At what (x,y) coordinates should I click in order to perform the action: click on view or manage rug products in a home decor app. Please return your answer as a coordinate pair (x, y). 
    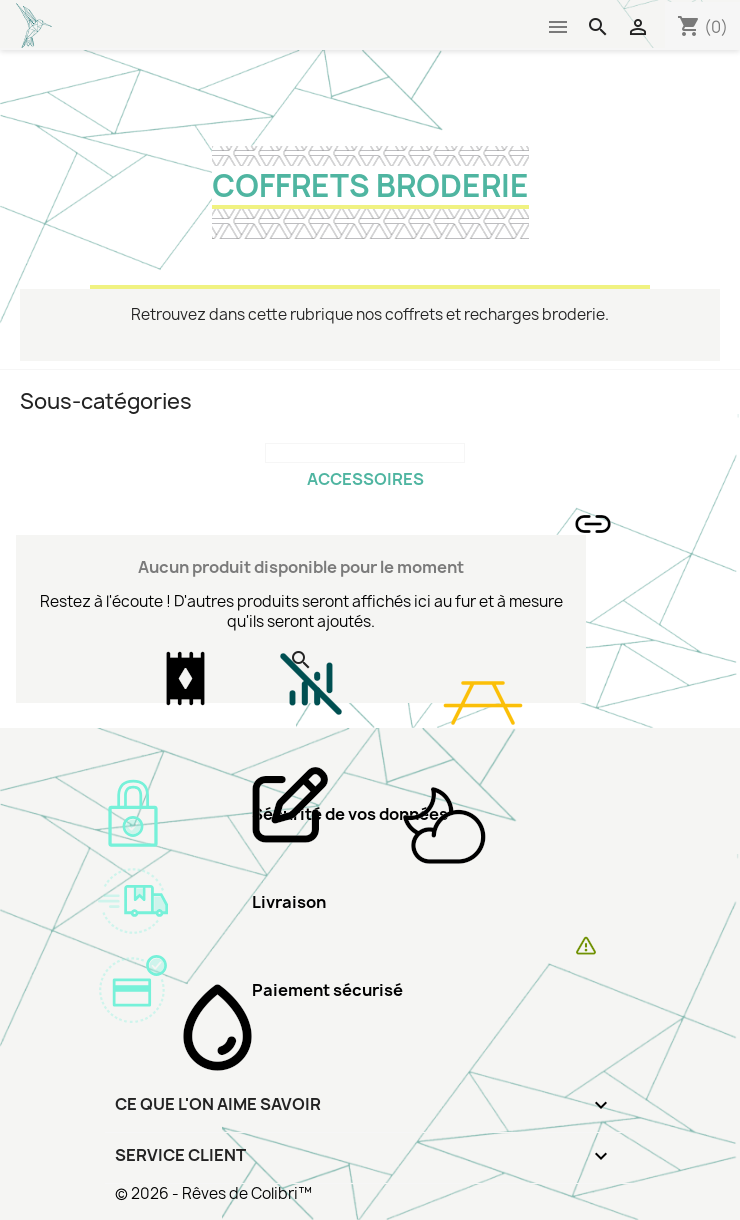
    Looking at the image, I should click on (185, 678).